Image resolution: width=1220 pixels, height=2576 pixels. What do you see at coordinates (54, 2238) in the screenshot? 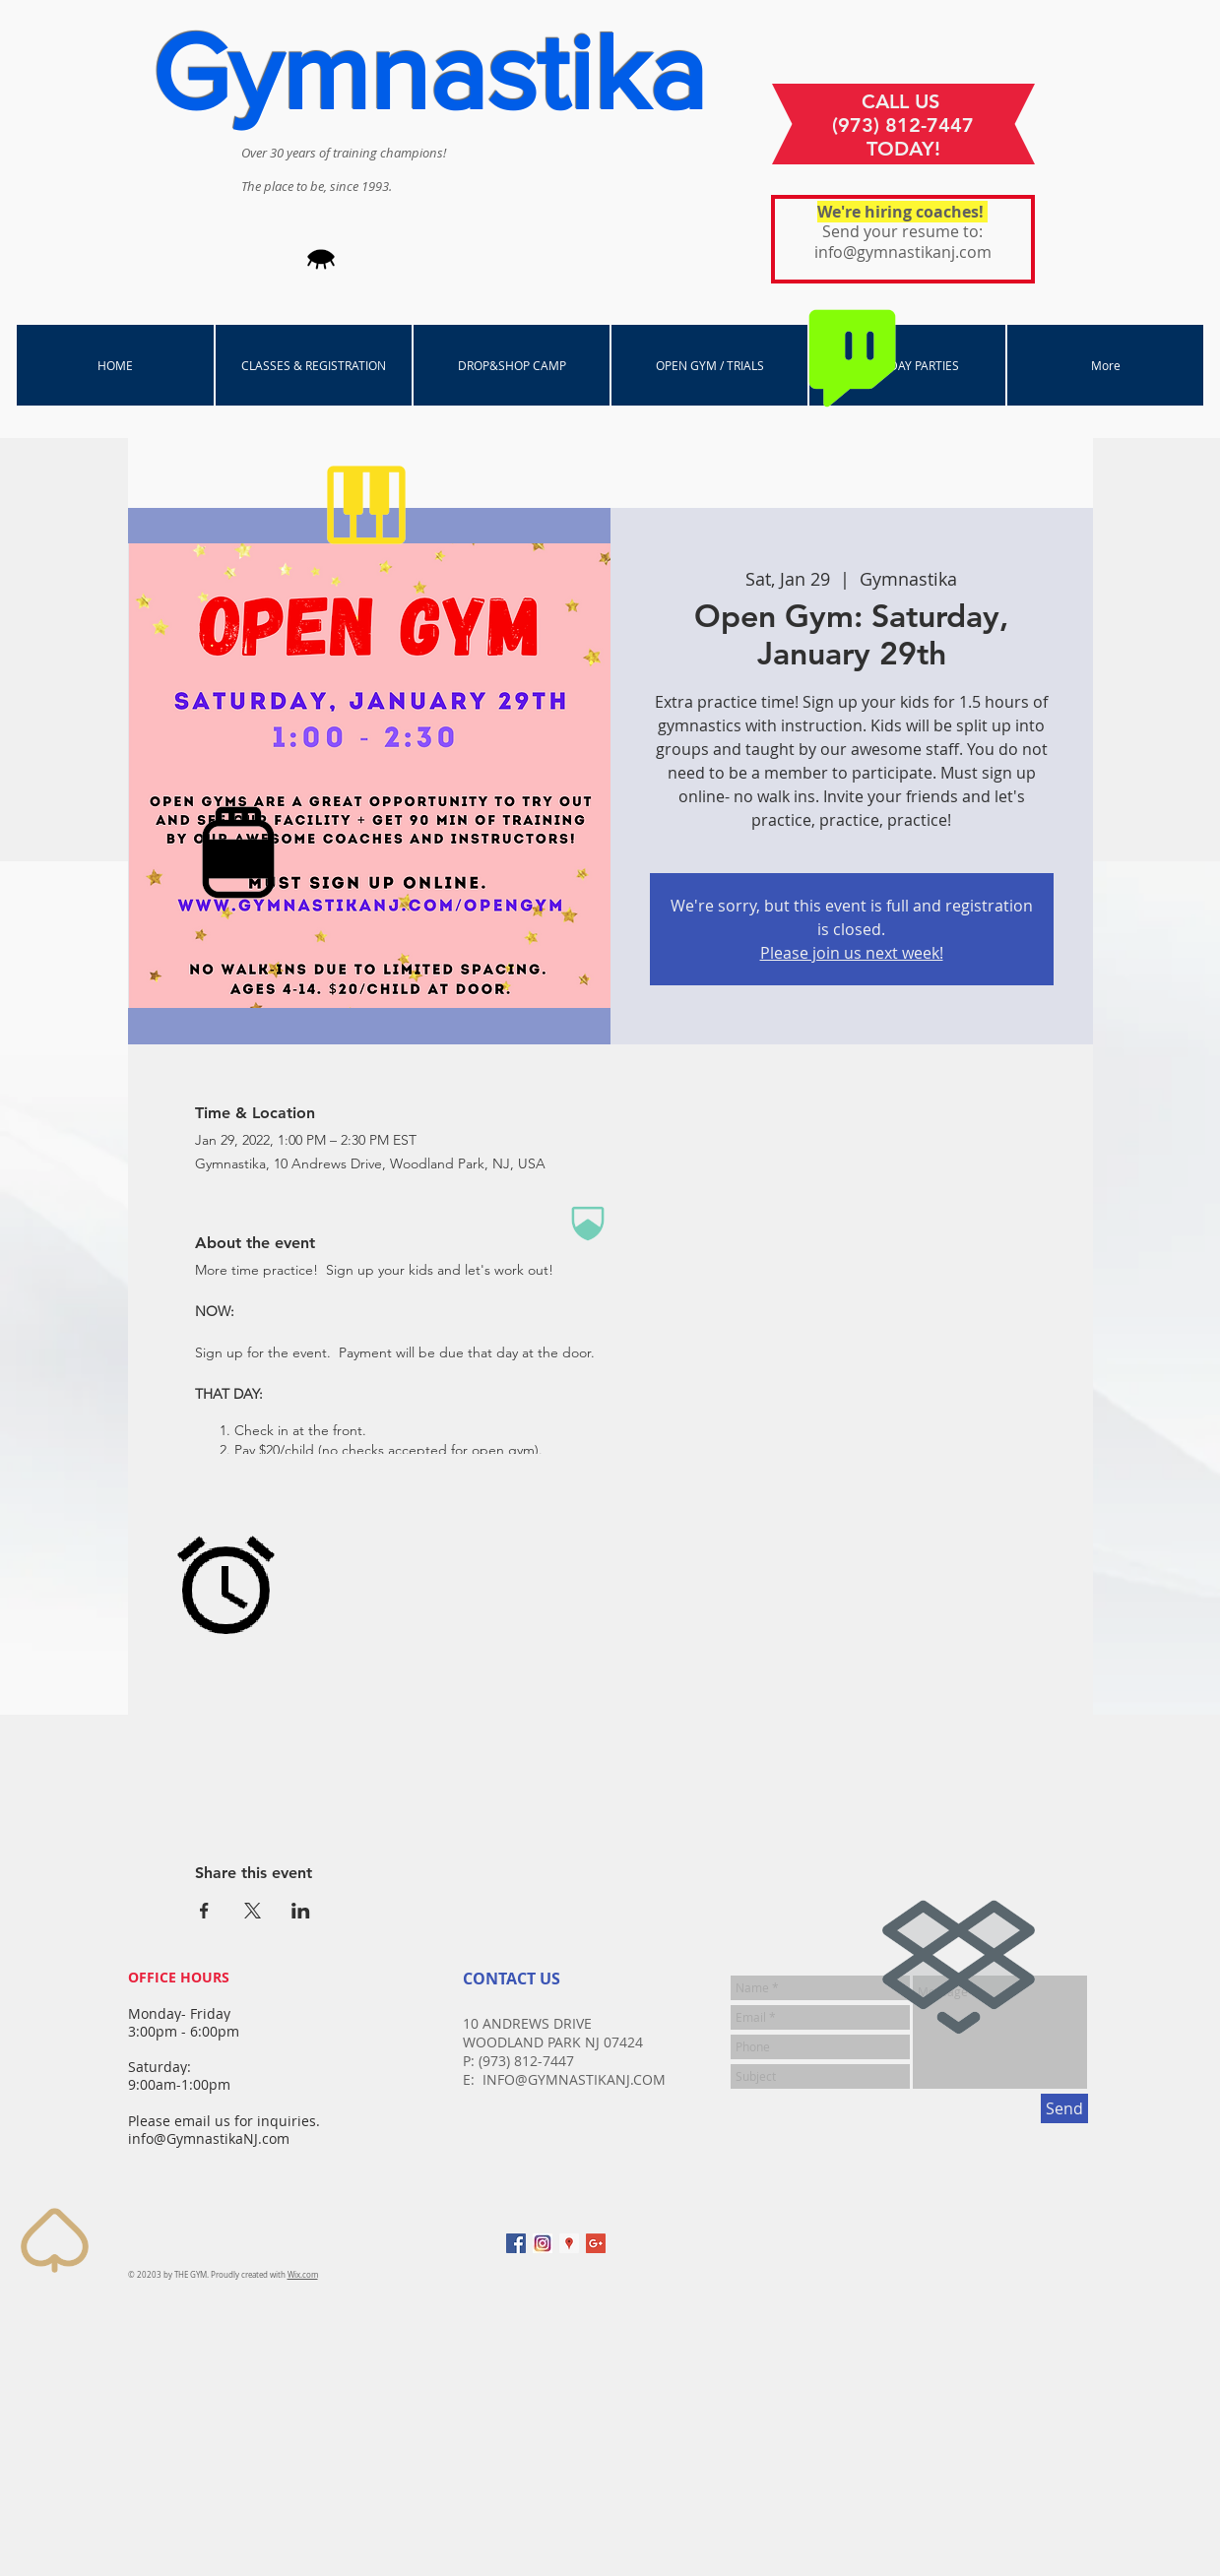
I see `spade suit symbol for card games` at bounding box center [54, 2238].